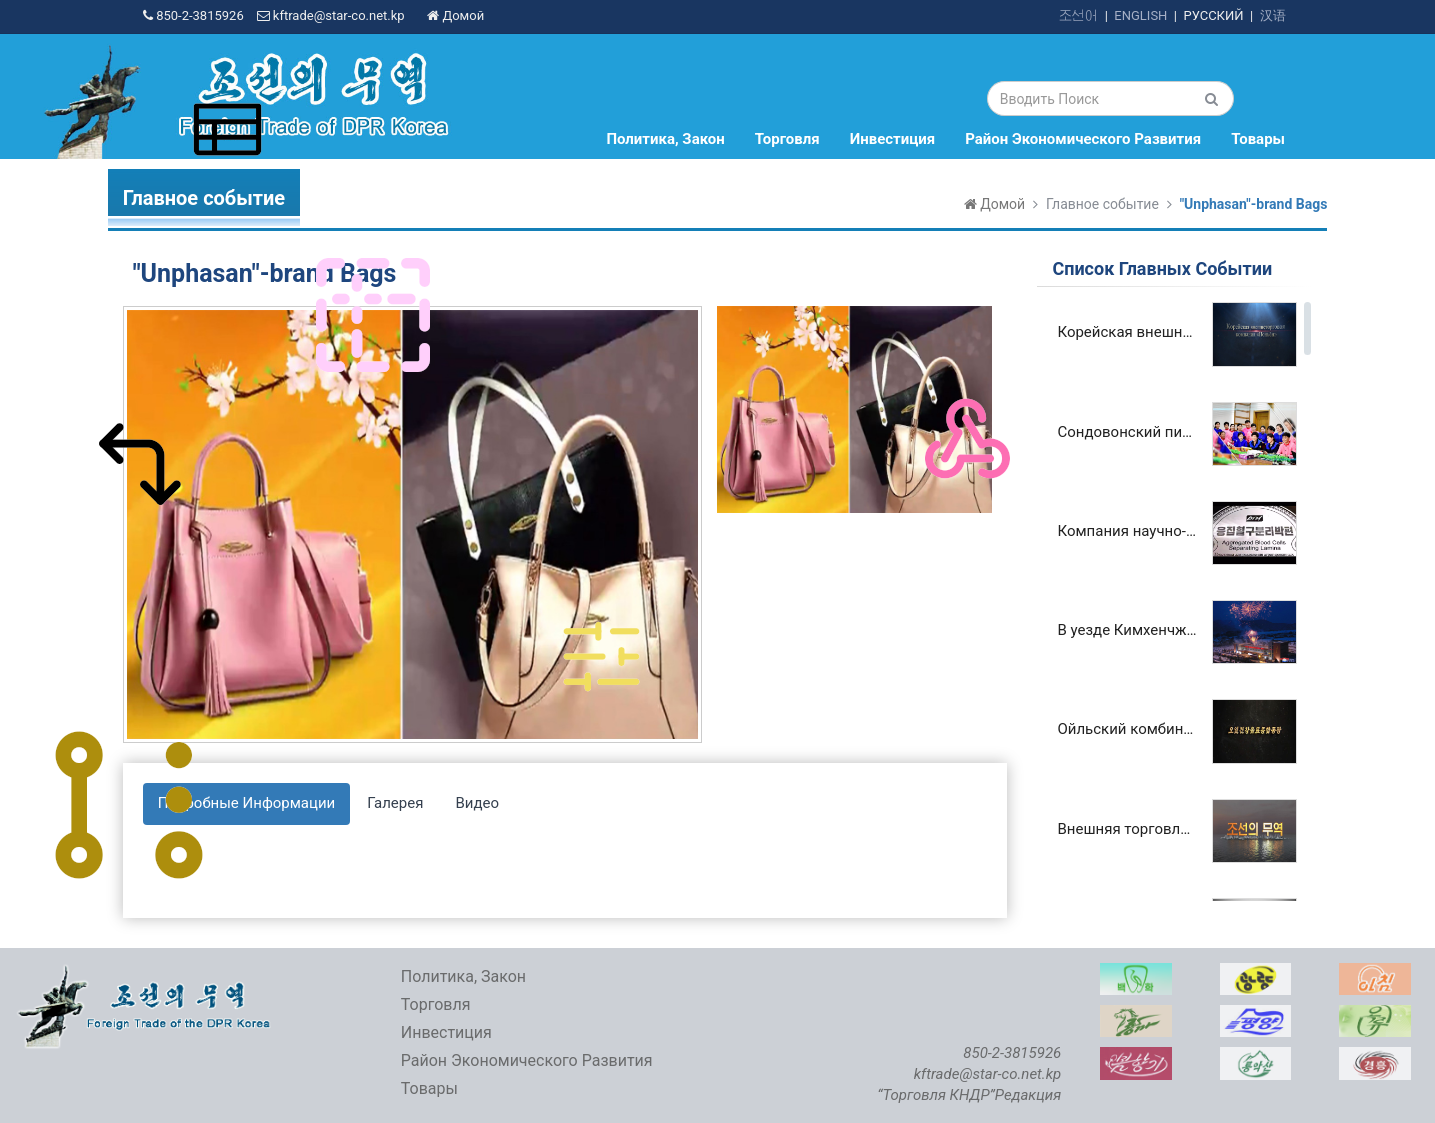  I want to click on adjust settings or preferences, so click(601, 655).